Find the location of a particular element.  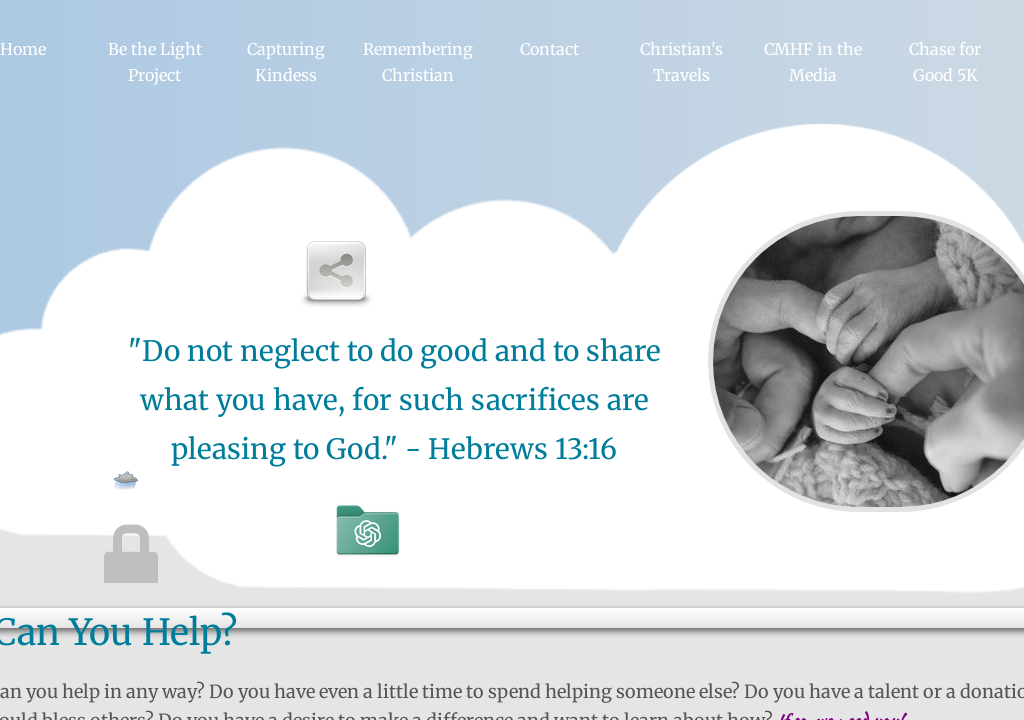

indicates a shared file or folder is located at coordinates (337, 274).